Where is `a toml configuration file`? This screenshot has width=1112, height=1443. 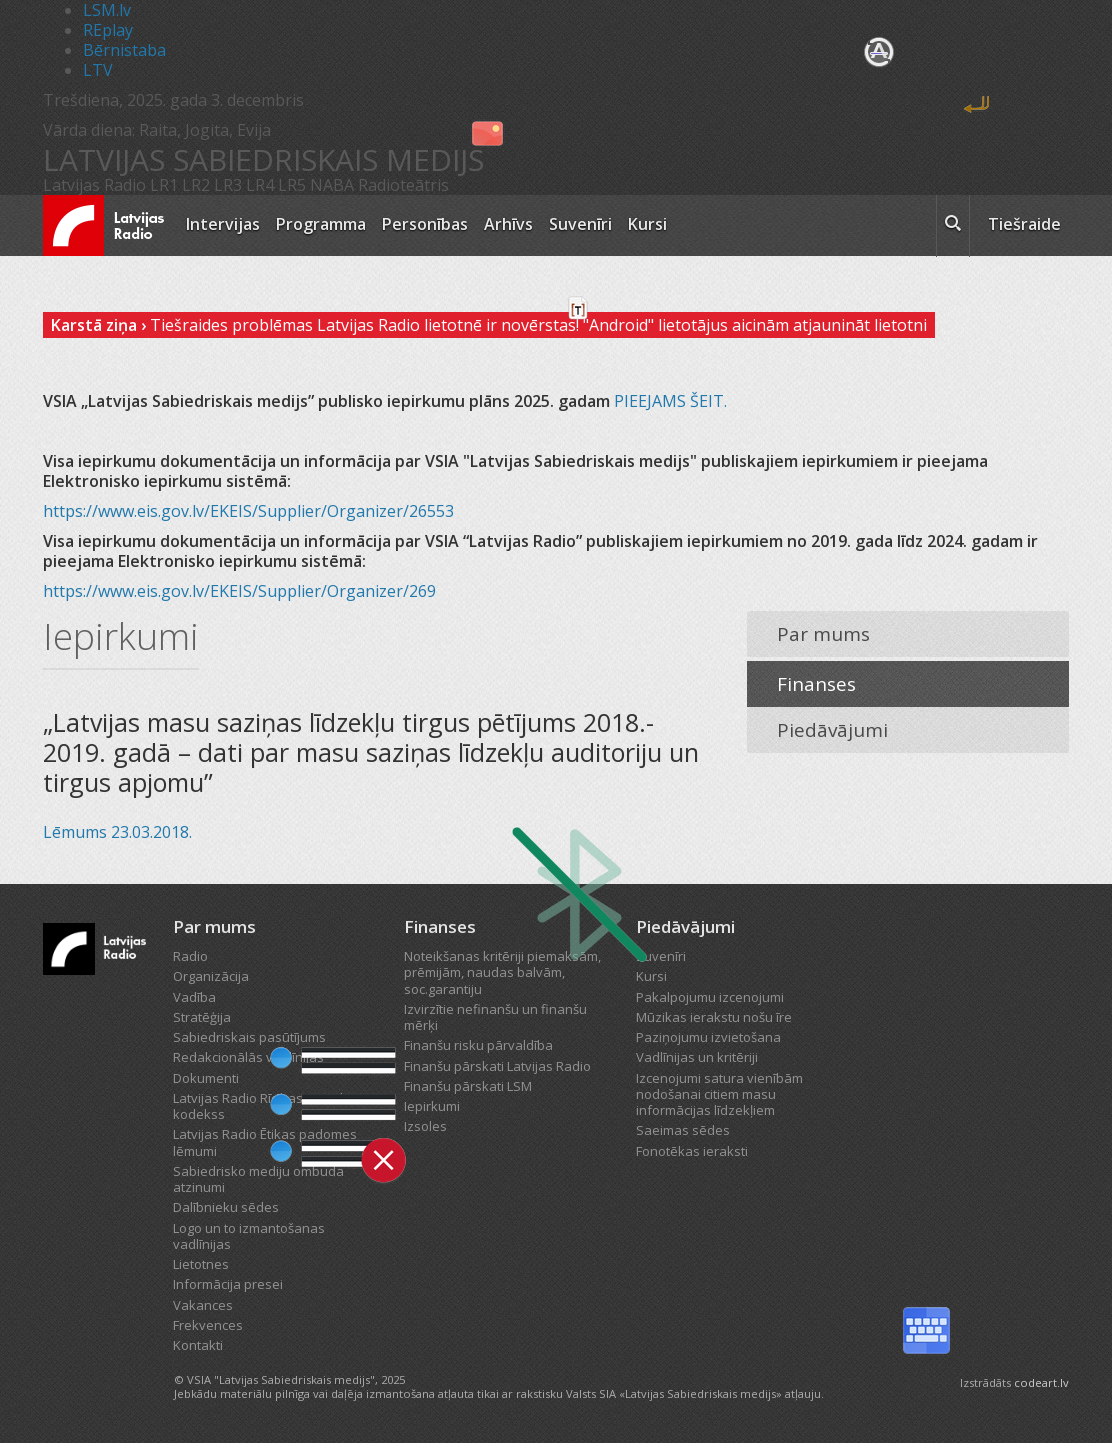
a toml configuration file is located at coordinates (578, 308).